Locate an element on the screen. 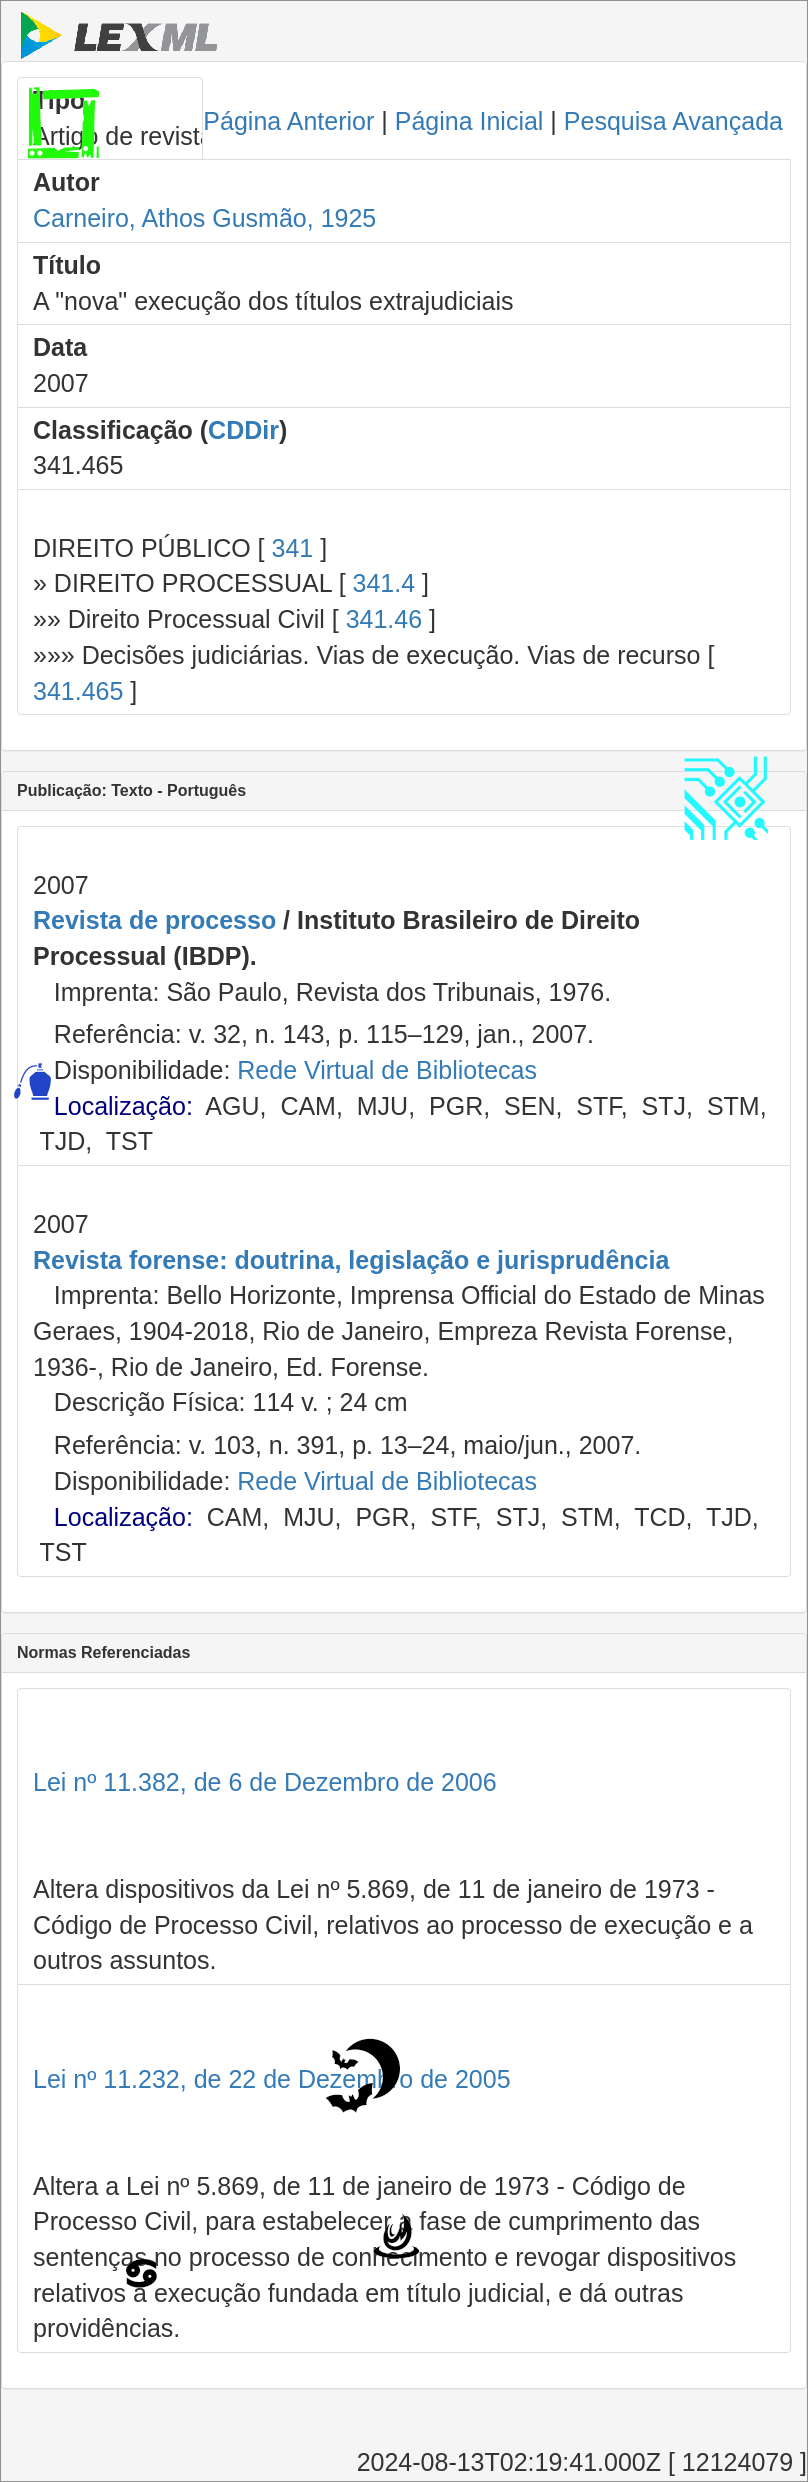  select a wooden frame border style is located at coordinates (63, 123).